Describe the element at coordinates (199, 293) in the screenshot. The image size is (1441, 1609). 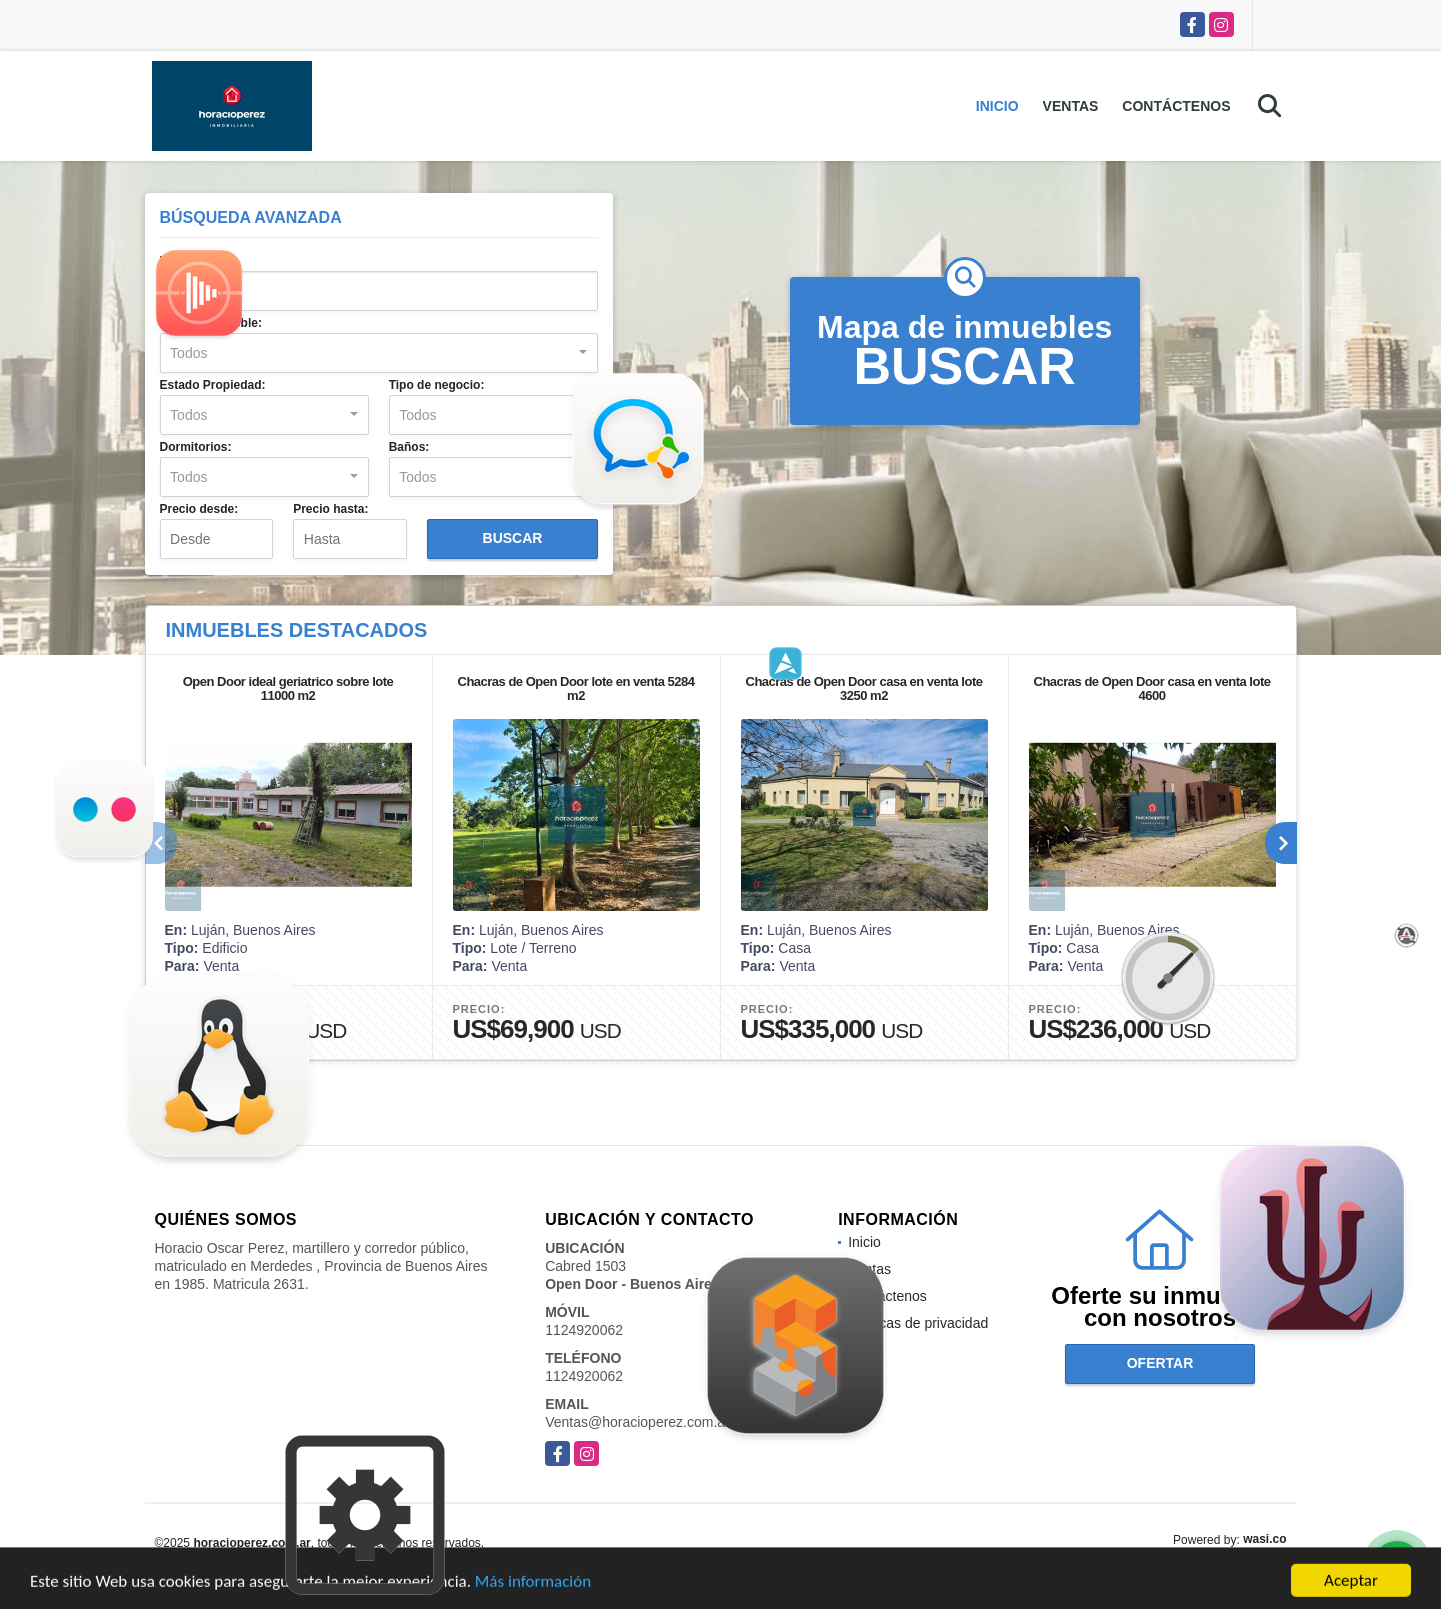
I see `open audiotube music streaming app` at that location.